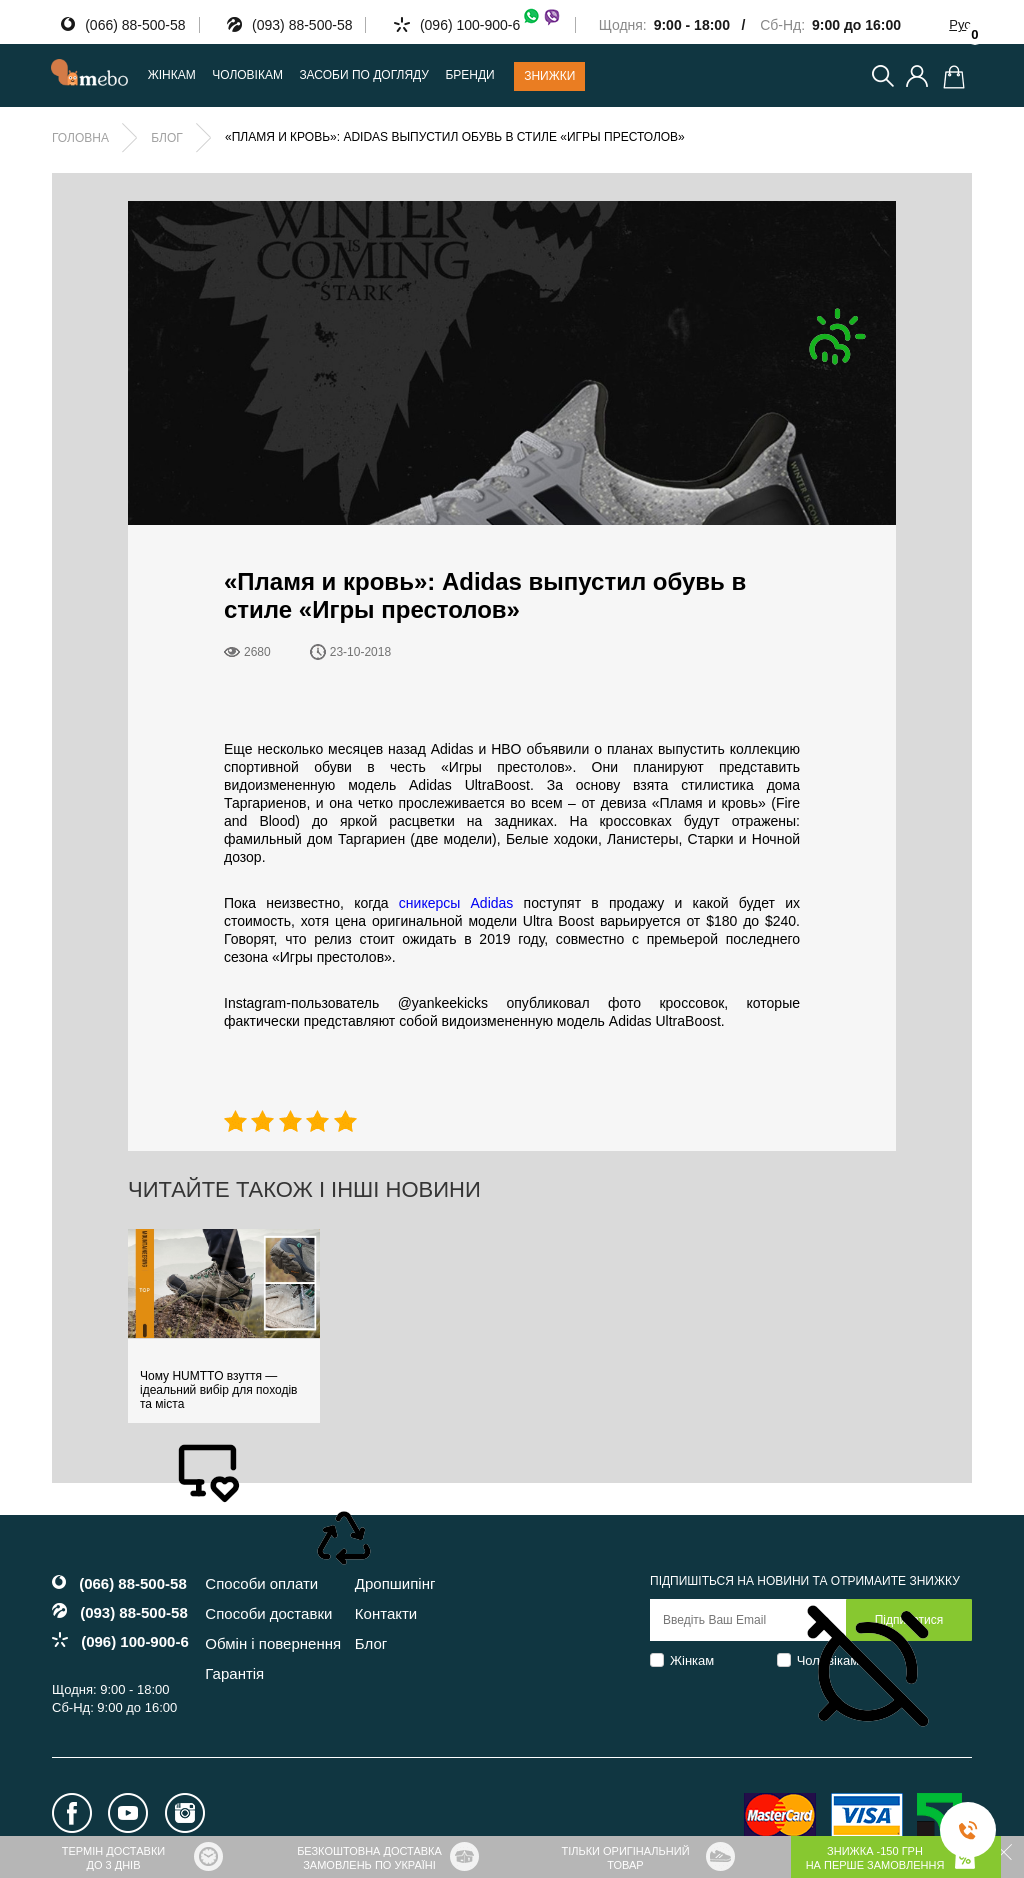  Describe the element at coordinates (868, 1666) in the screenshot. I see `disable or turn off alarm` at that location.